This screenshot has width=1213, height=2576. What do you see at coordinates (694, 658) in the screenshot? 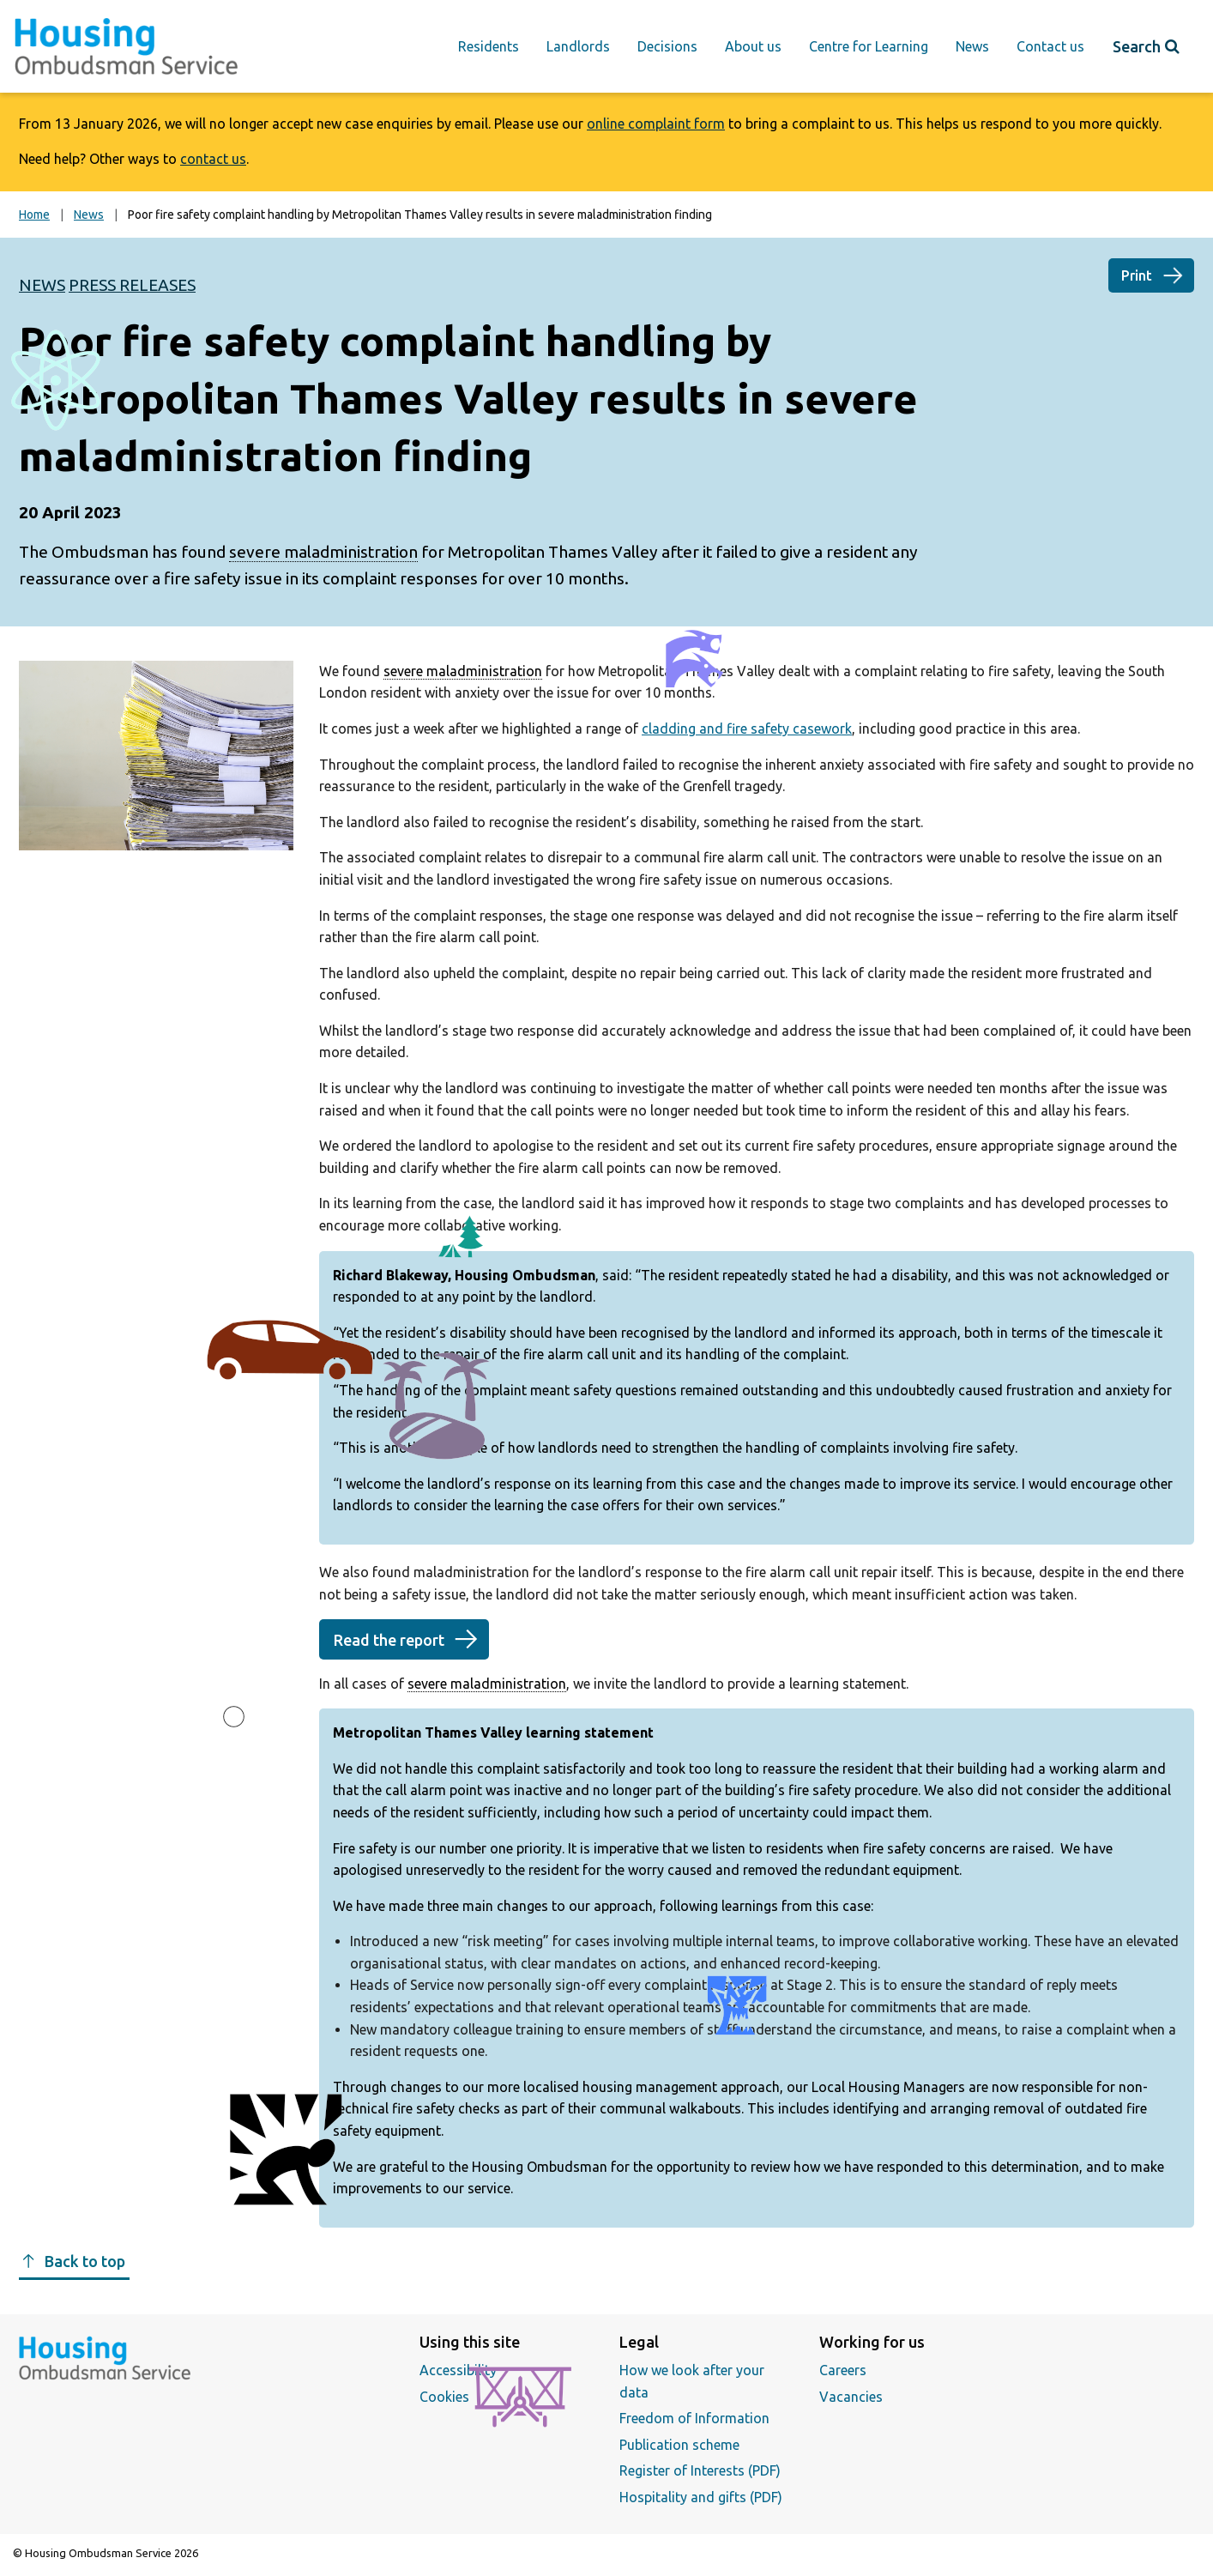
I see `select the double dragon character or team` at bounding box center [694, 658].